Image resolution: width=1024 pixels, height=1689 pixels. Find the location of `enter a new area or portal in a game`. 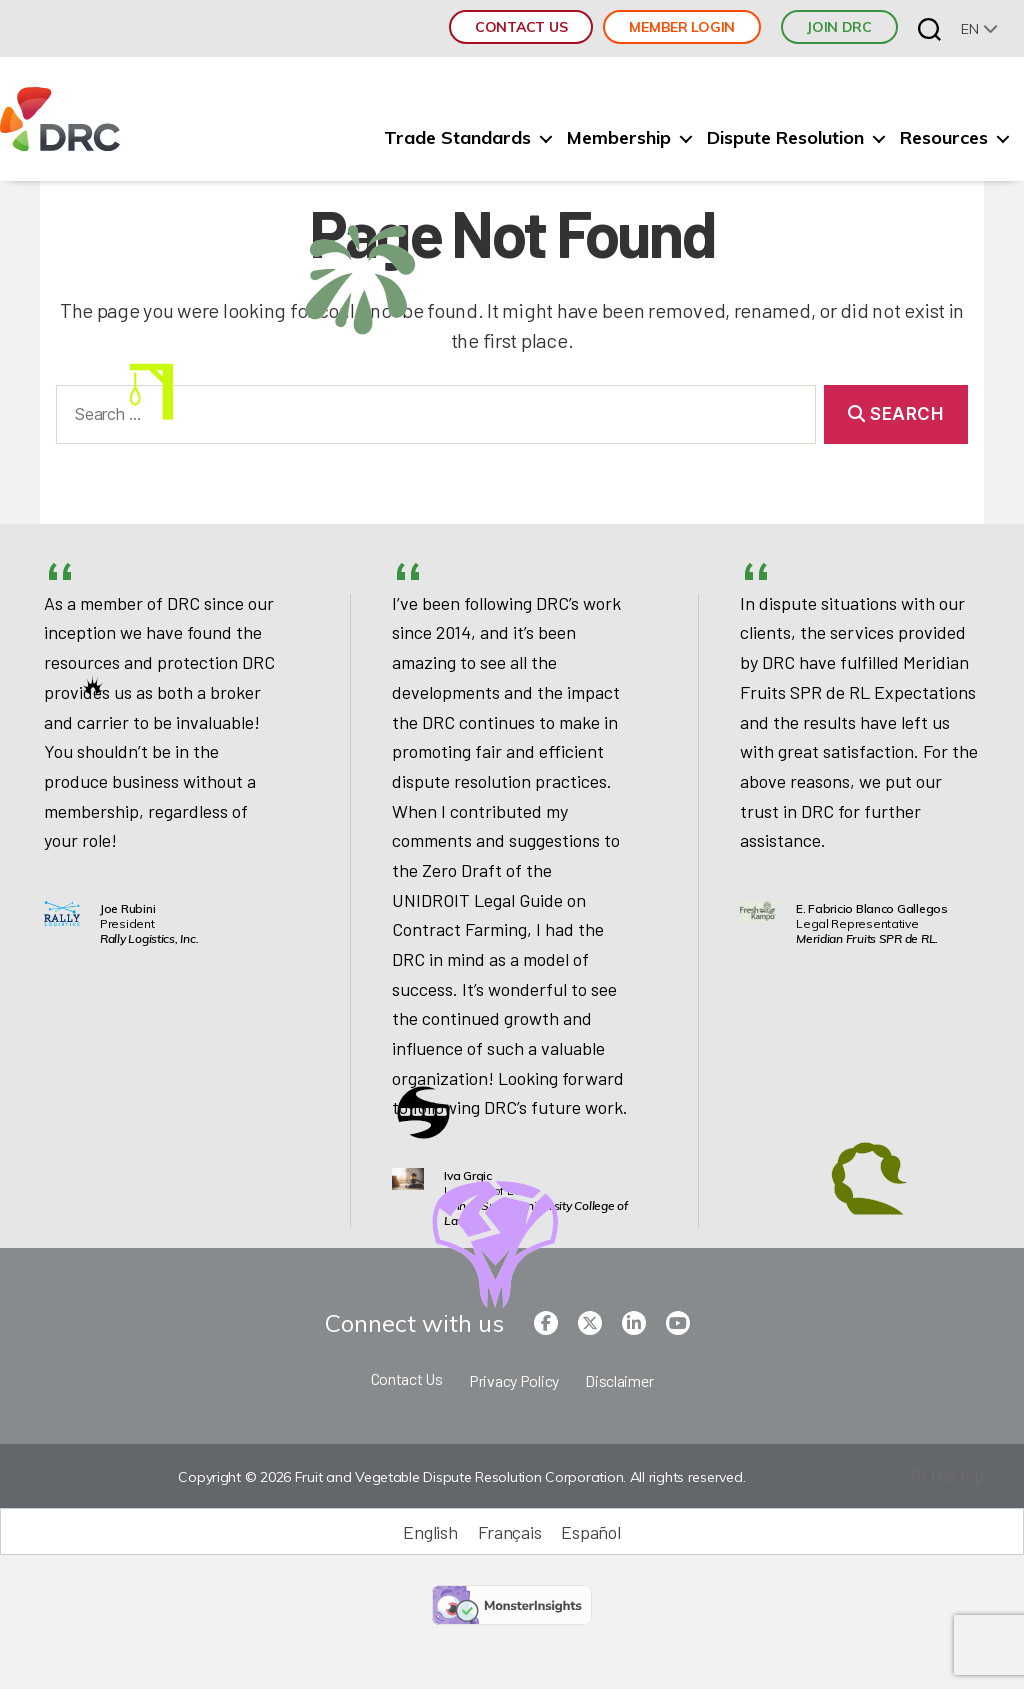

enter a new area or portal in a game is located at coordinates (93, 685).